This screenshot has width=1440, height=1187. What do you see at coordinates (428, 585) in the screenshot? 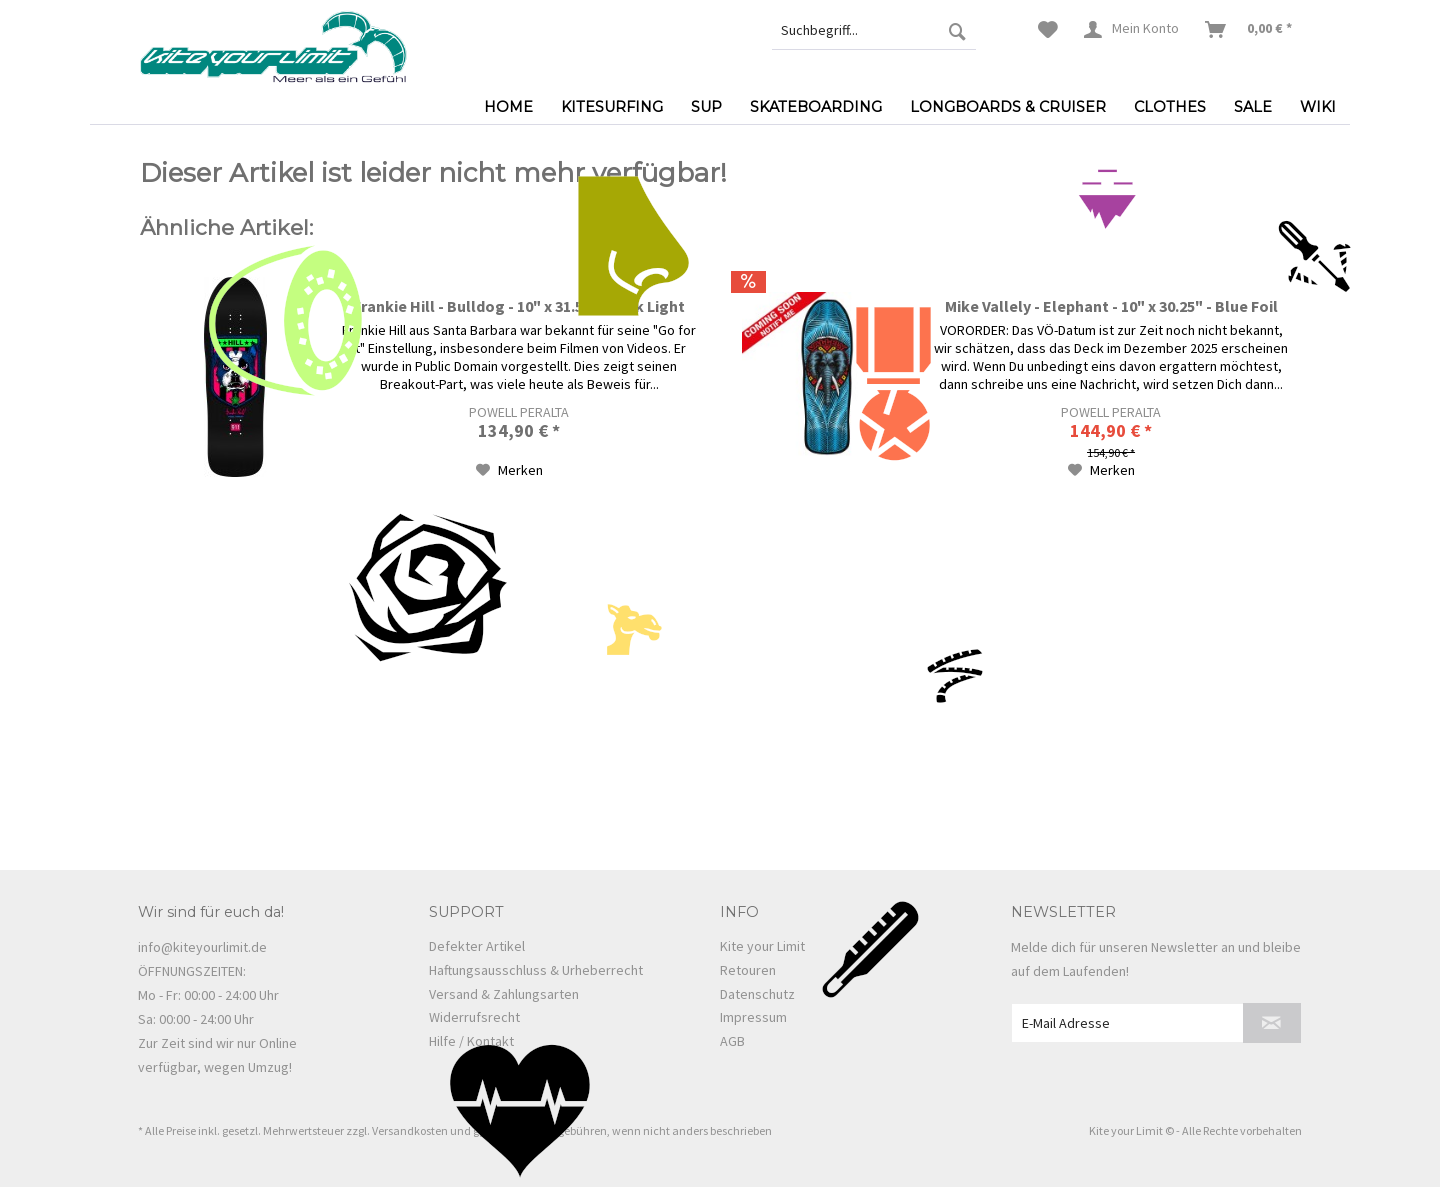
I see `indicates empty state or no results found` at bounding box center [428, 585].